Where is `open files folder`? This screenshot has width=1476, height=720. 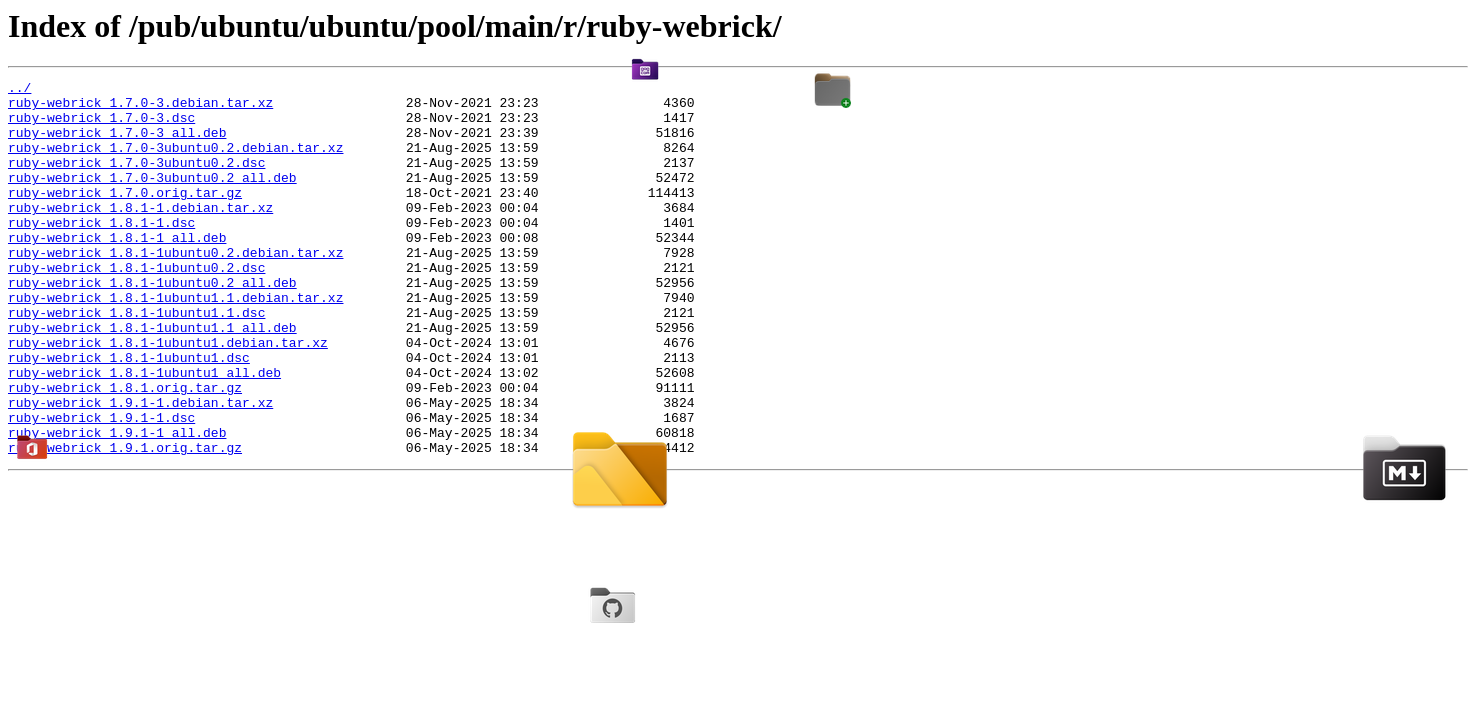
open files folder is located at coordinates (619, 471).